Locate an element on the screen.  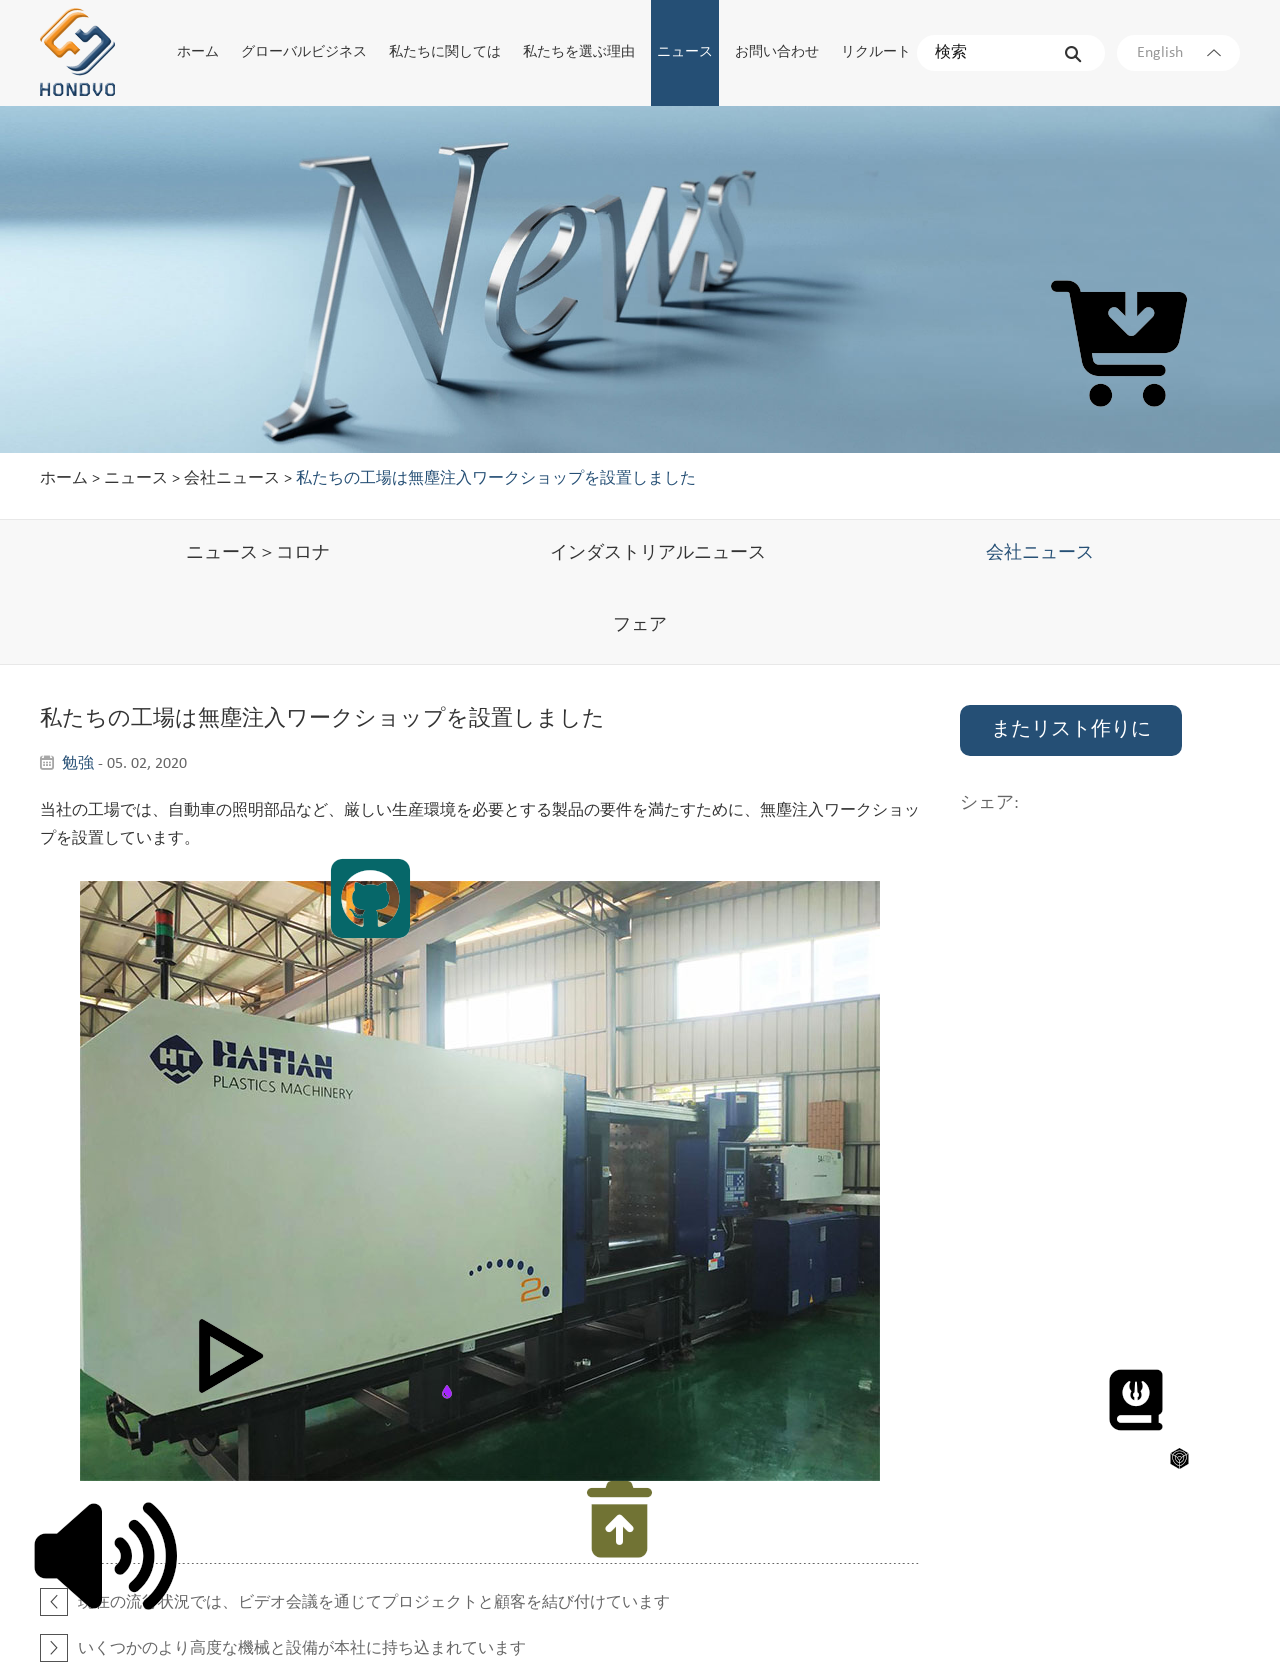
adjust color or tint settings is located at coordinates (447, 1392).